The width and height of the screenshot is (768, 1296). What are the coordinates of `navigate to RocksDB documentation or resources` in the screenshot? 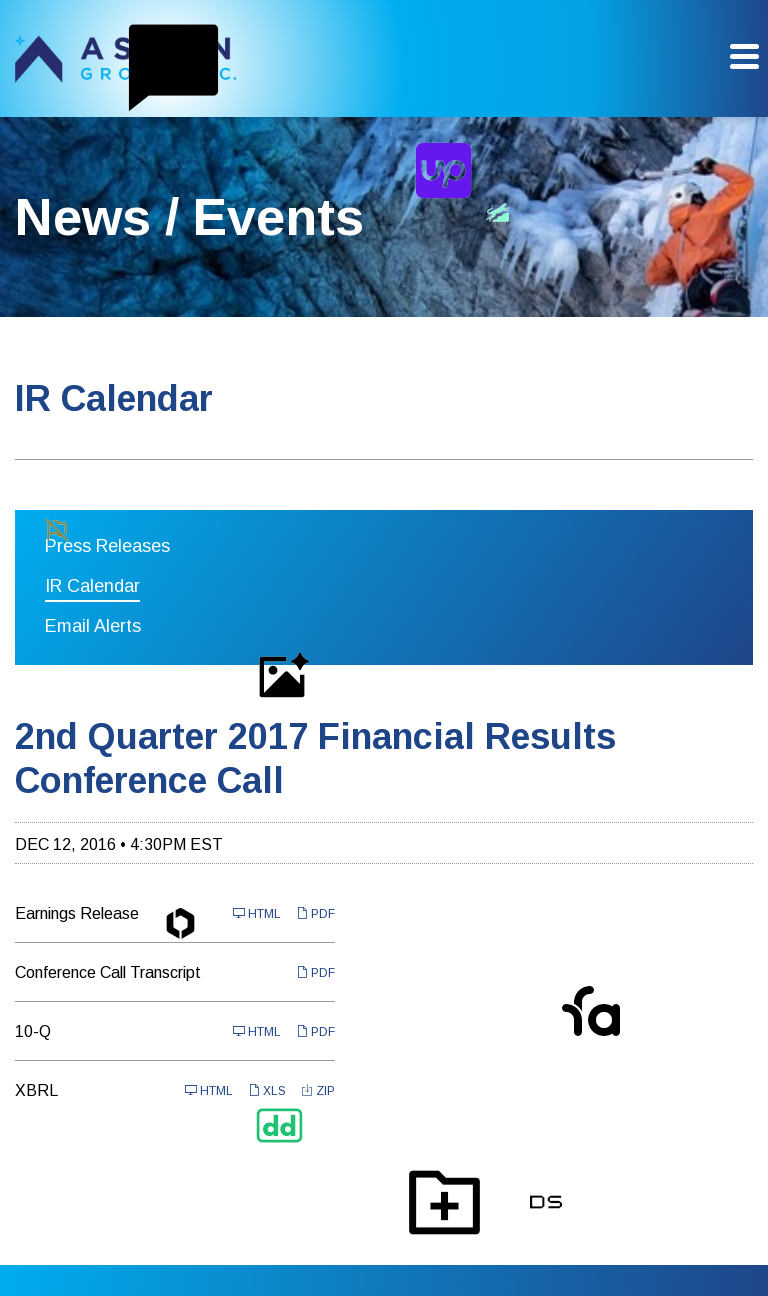 It's located at (497, 212).